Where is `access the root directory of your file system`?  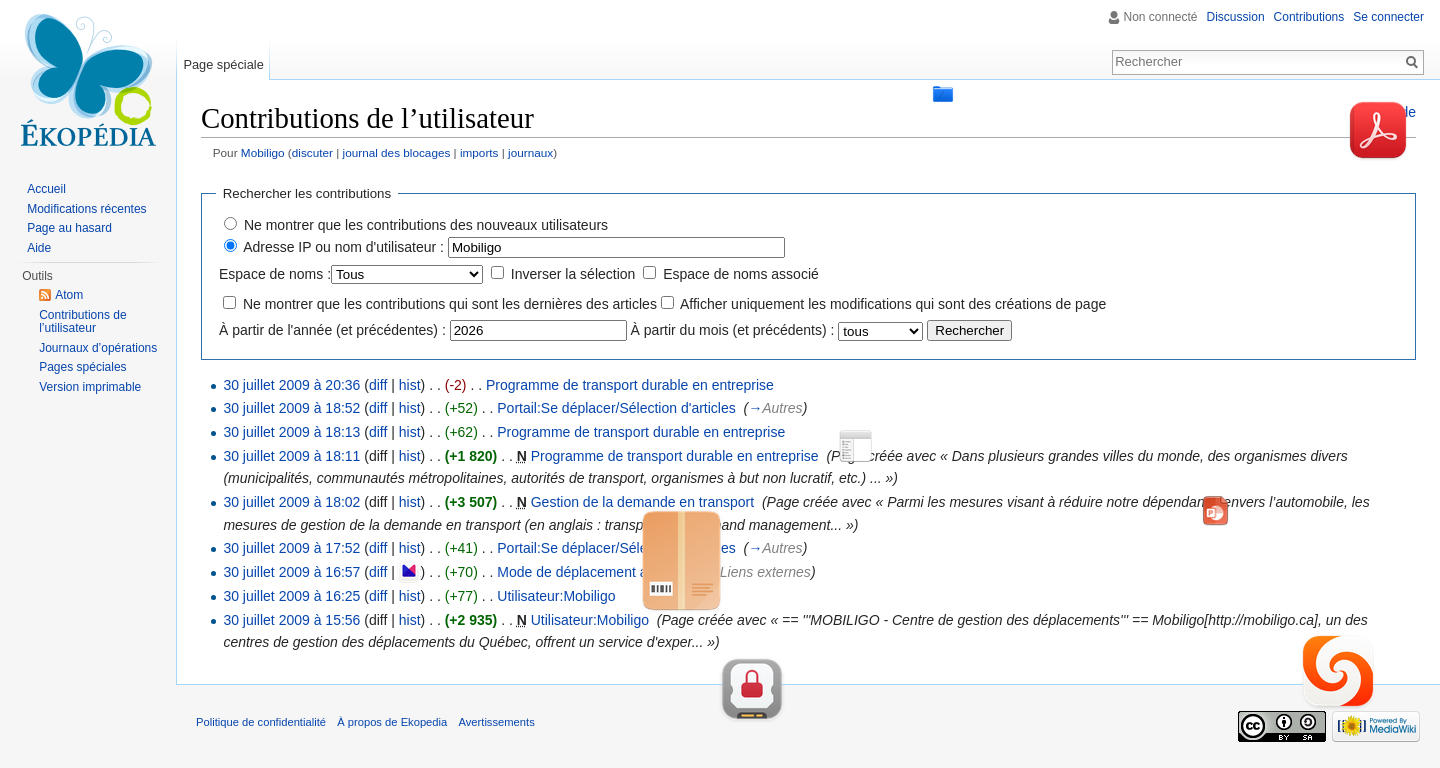
access the root directory of your file system is located at coordinates (943, 94).